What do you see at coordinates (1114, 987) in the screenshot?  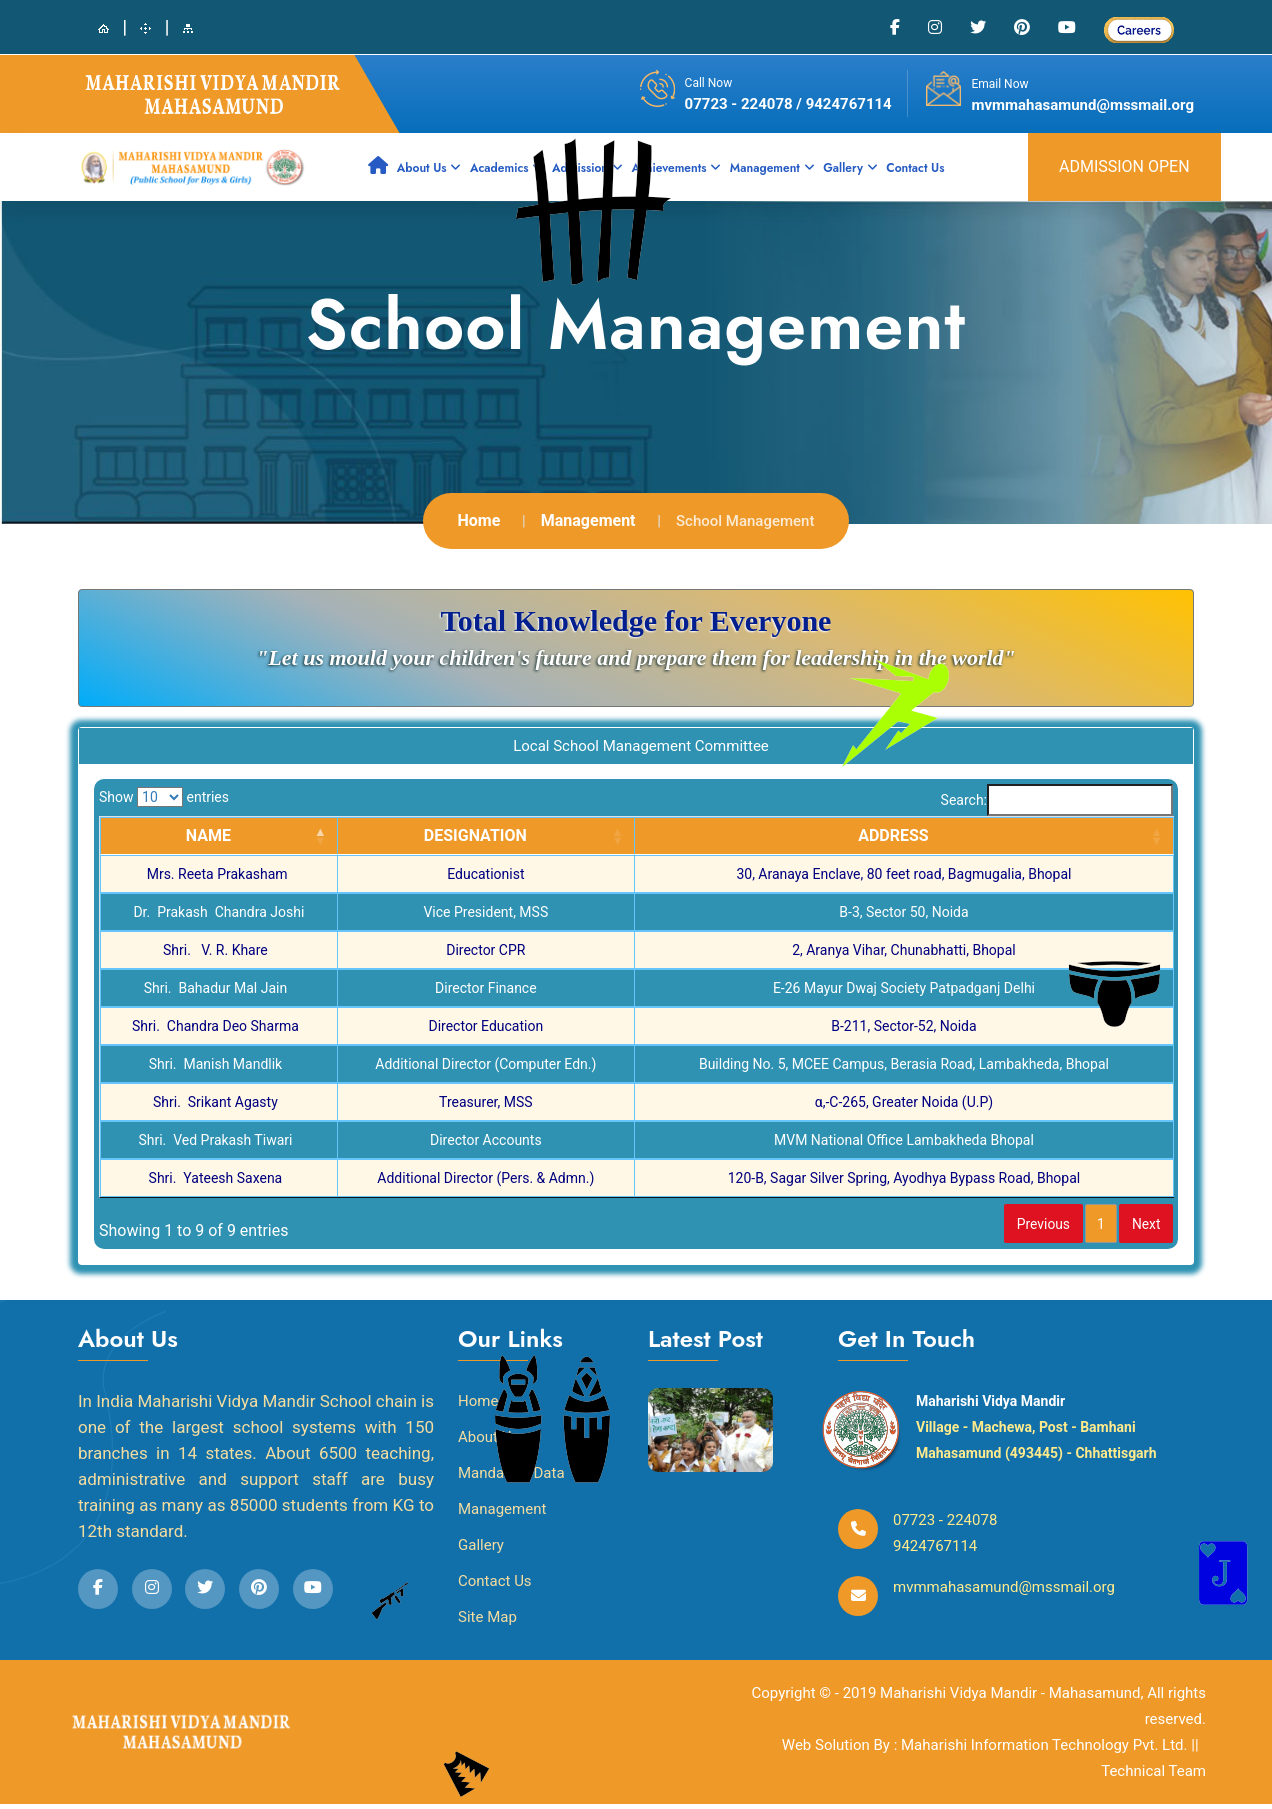 I see `browse underwear or intimate apparel category` at bounding box center [1114, 987].